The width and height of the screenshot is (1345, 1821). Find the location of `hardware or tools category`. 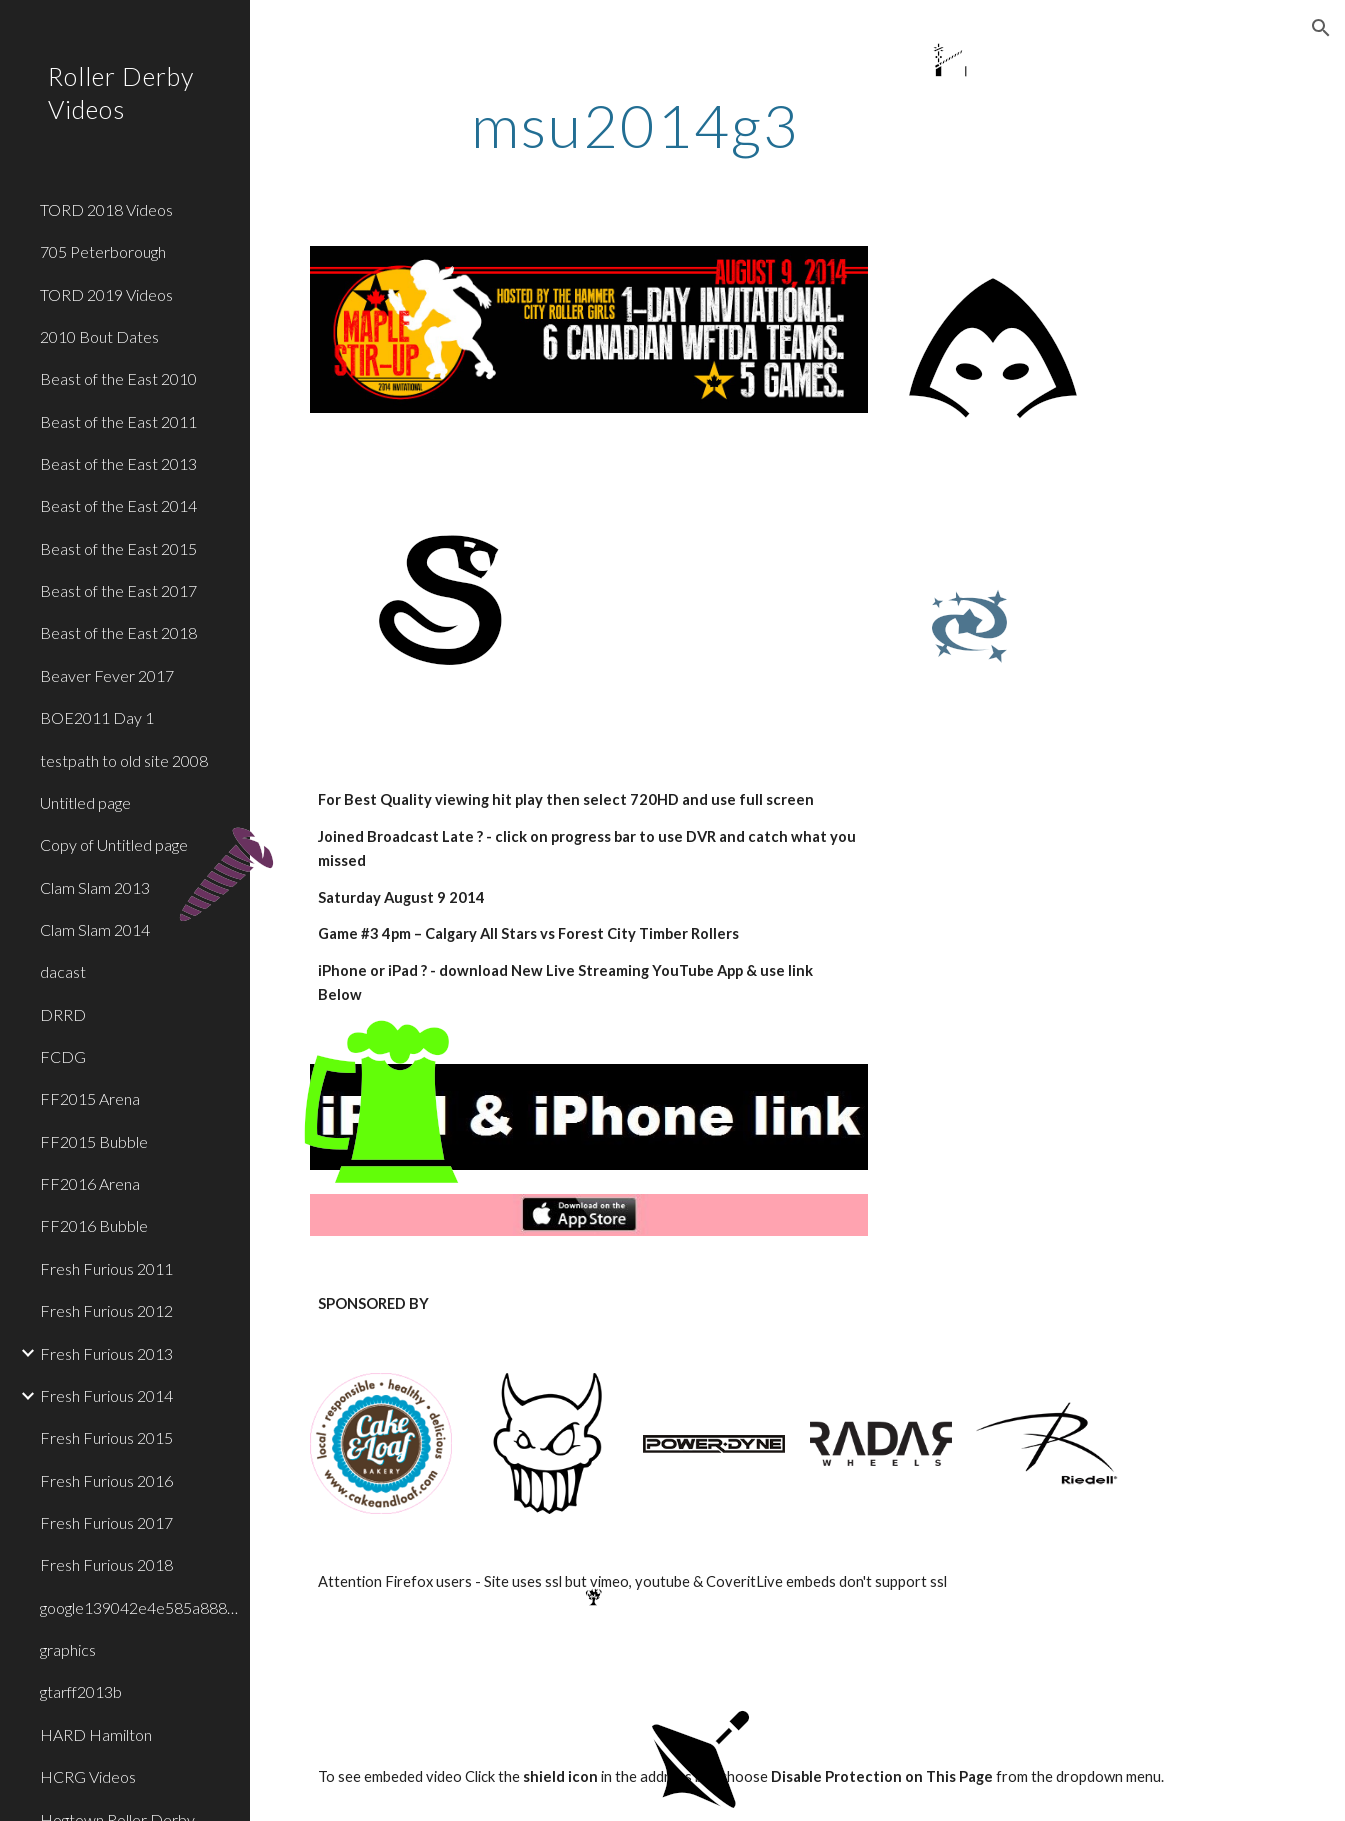

hardware or tools category is located at coordinates (226, 874).